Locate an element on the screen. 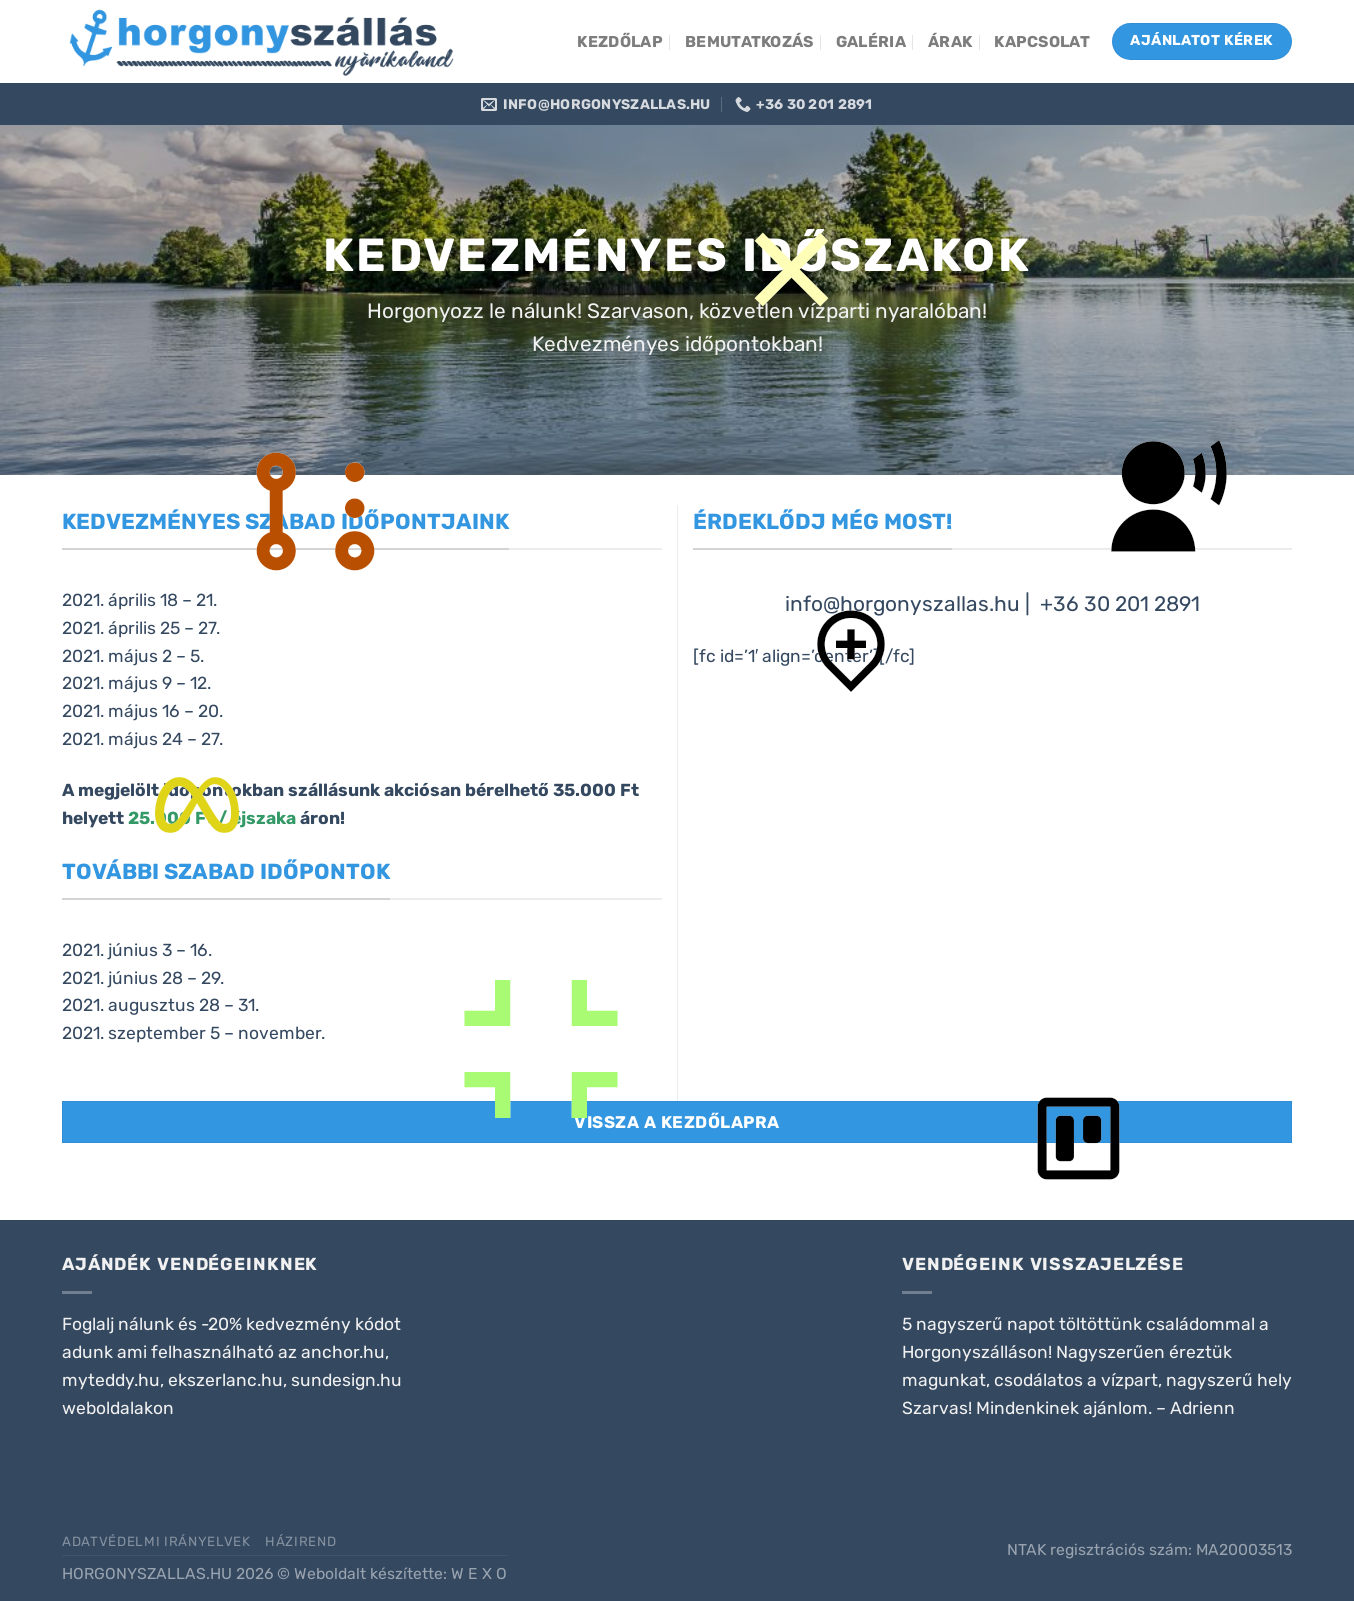 This screenshot has width=1354, height=1601. add a new location pin is located at coordinates (851, 648).